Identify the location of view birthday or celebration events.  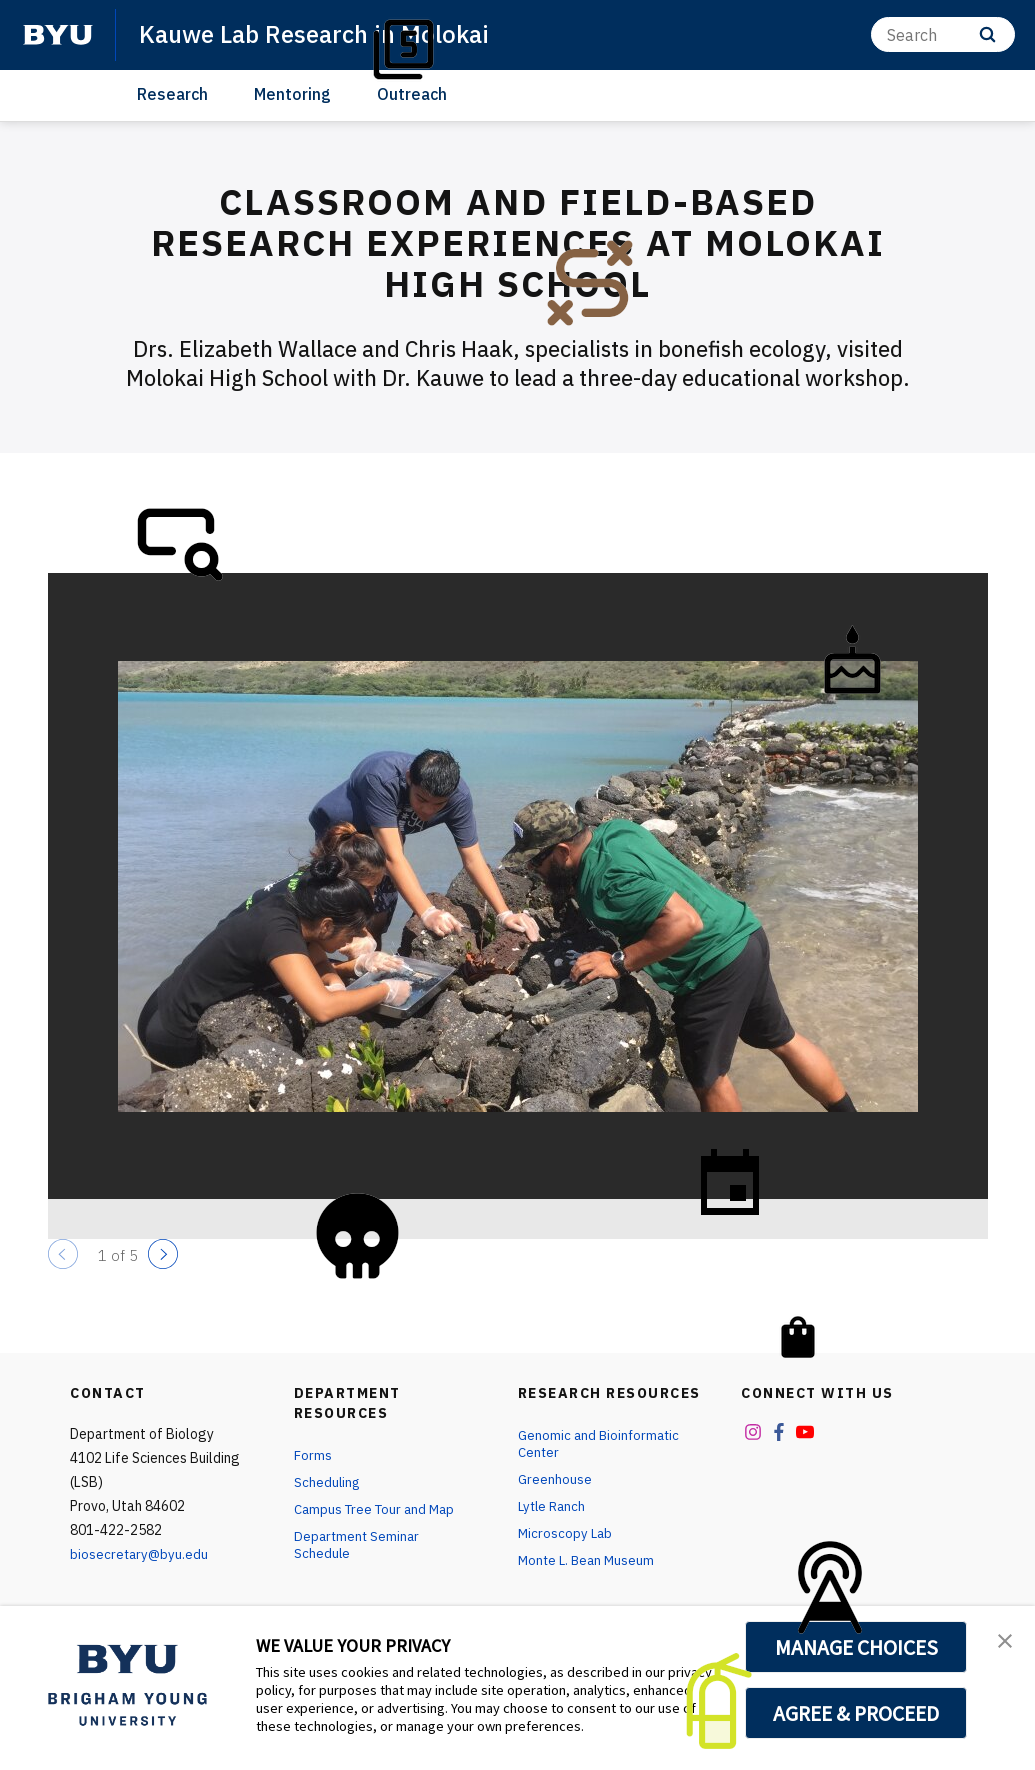
(852, 662).